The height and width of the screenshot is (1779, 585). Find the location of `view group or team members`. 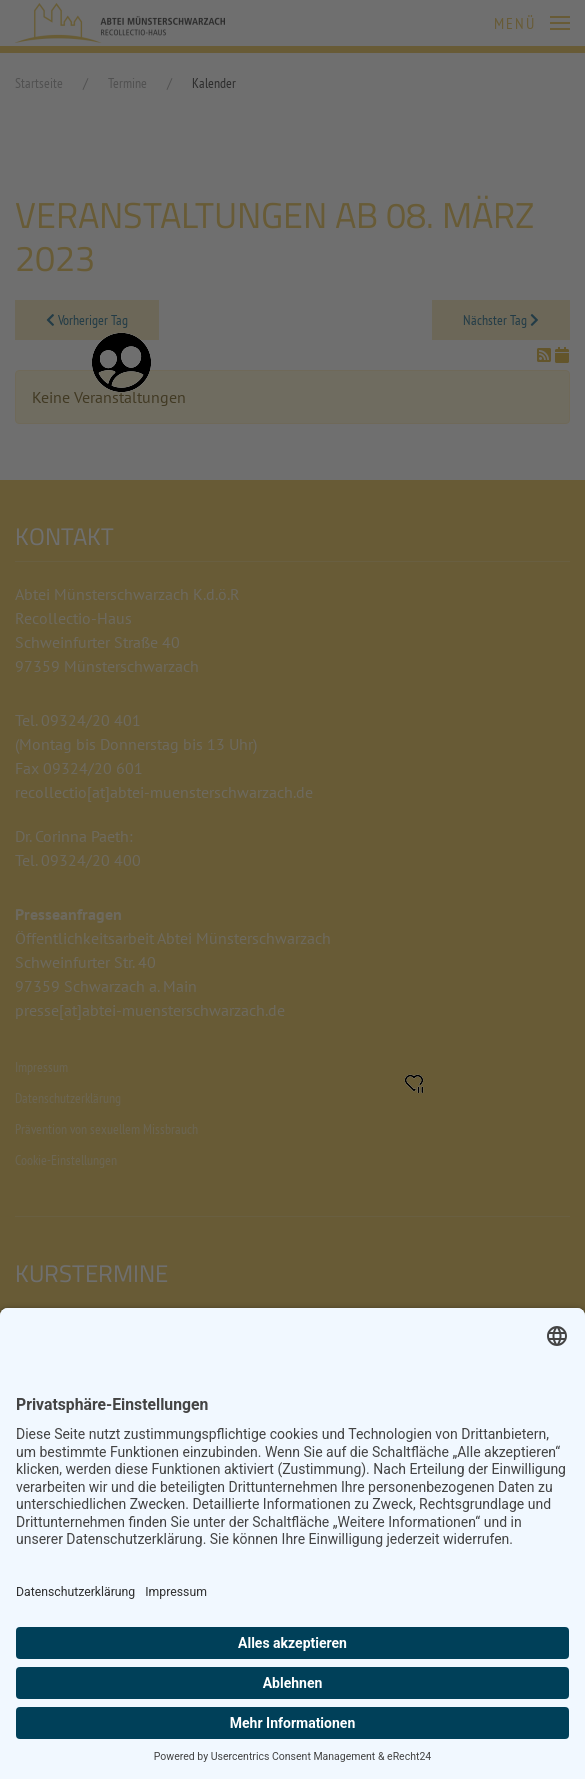

view group or team members is located at coordinates (121, 362).